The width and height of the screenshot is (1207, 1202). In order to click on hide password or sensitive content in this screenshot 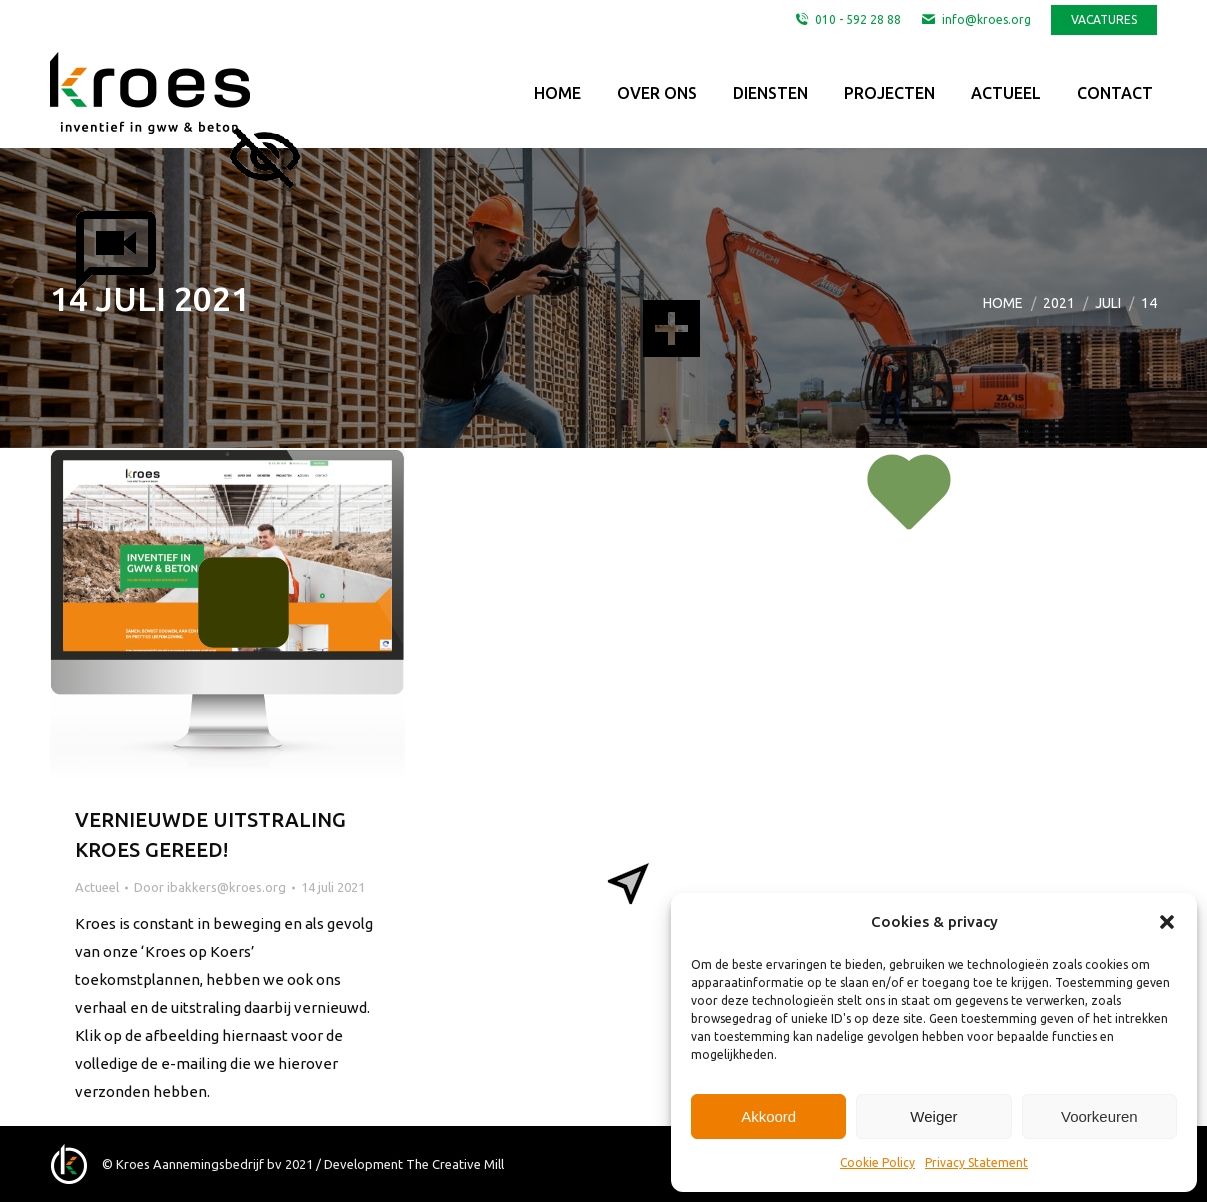, I will do `click(265, 158)`.